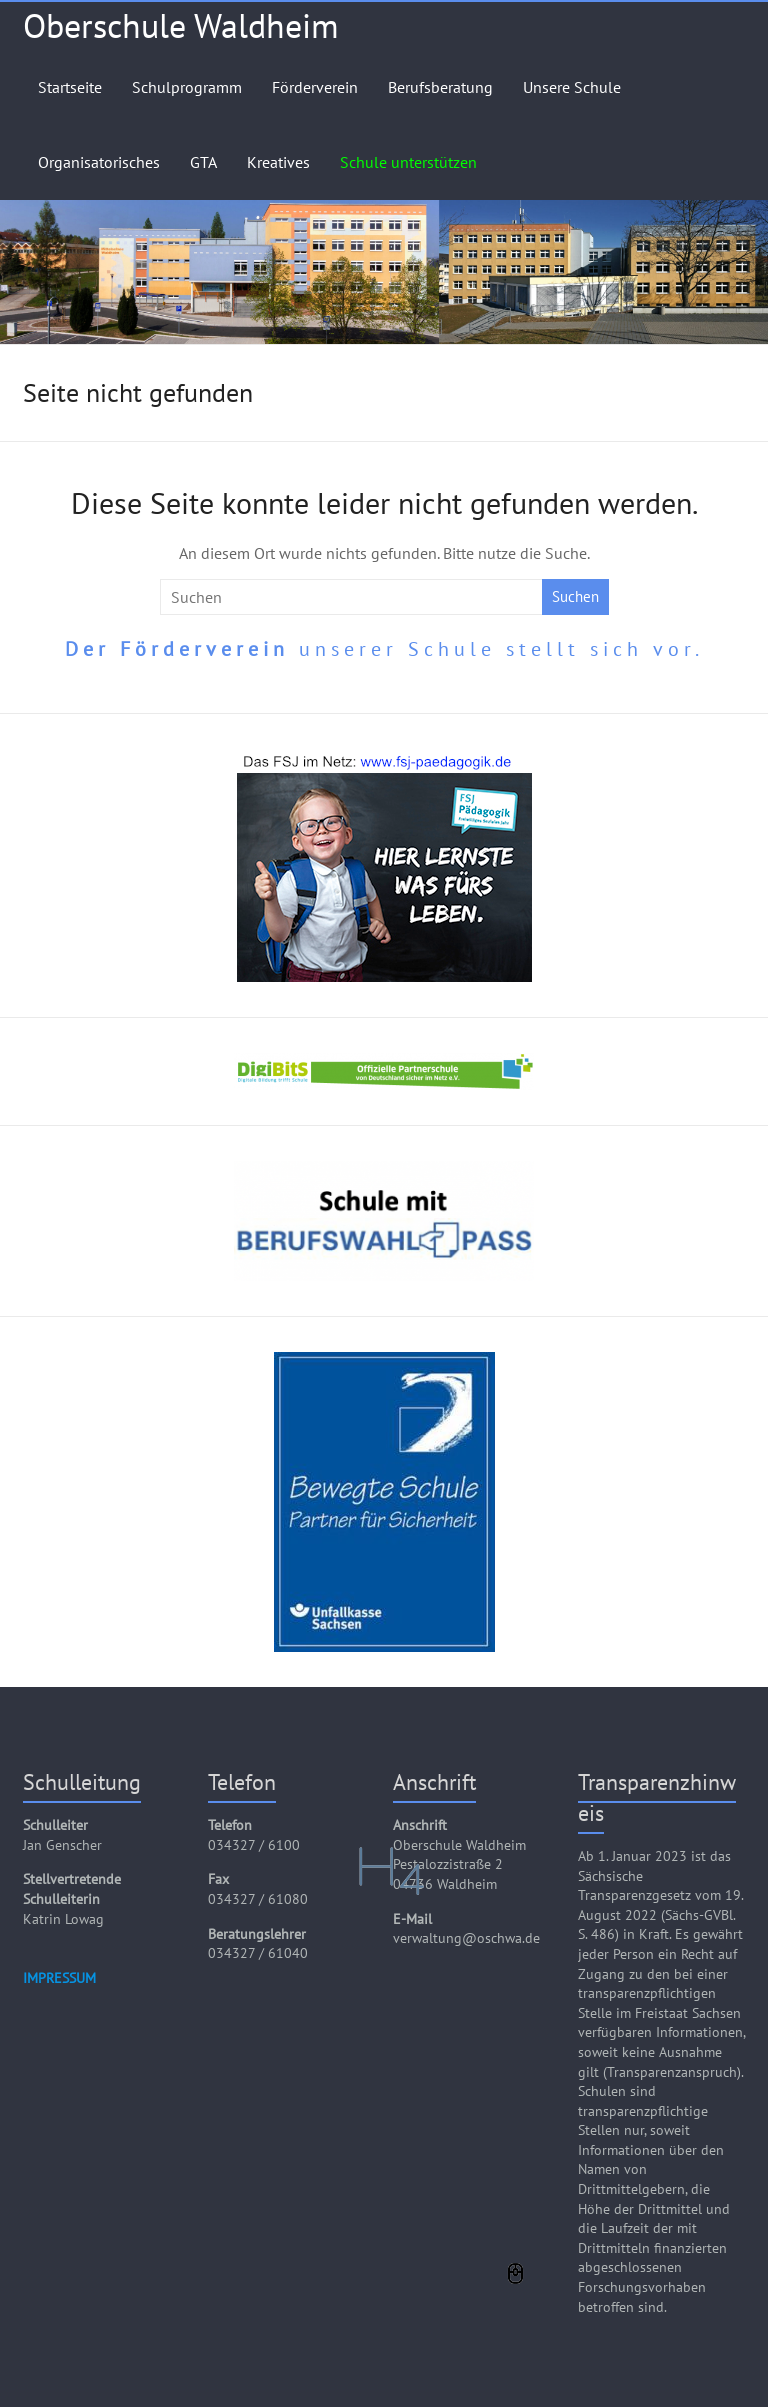  I want to click on middle mouse button click action, so click(515, 2273).